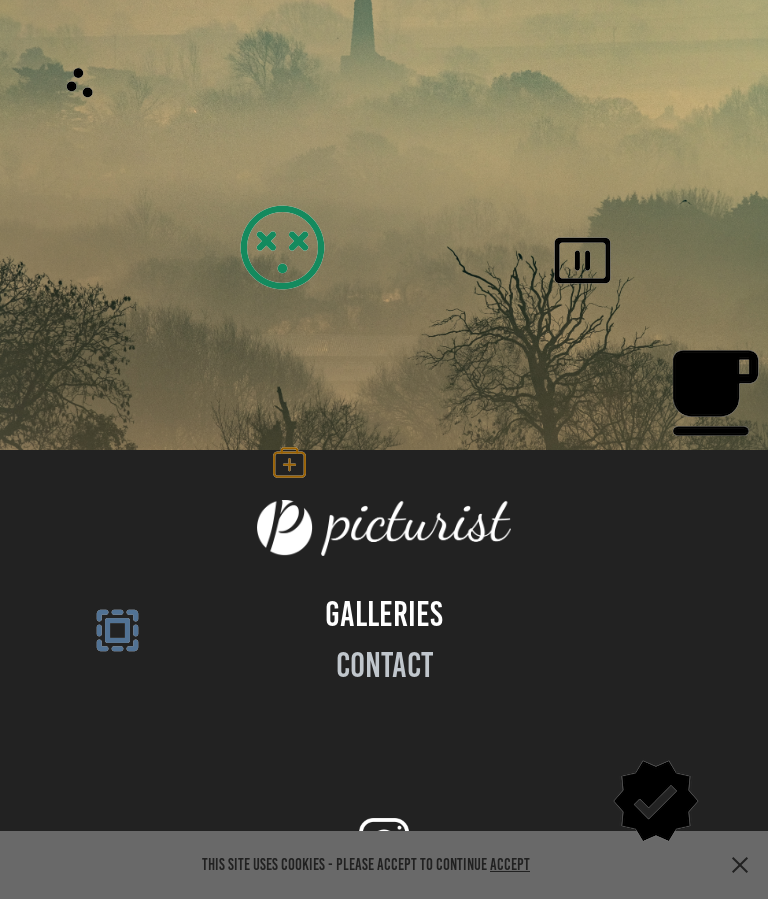  I want to click on view data as a scatter plot chart, so click(80, 83).